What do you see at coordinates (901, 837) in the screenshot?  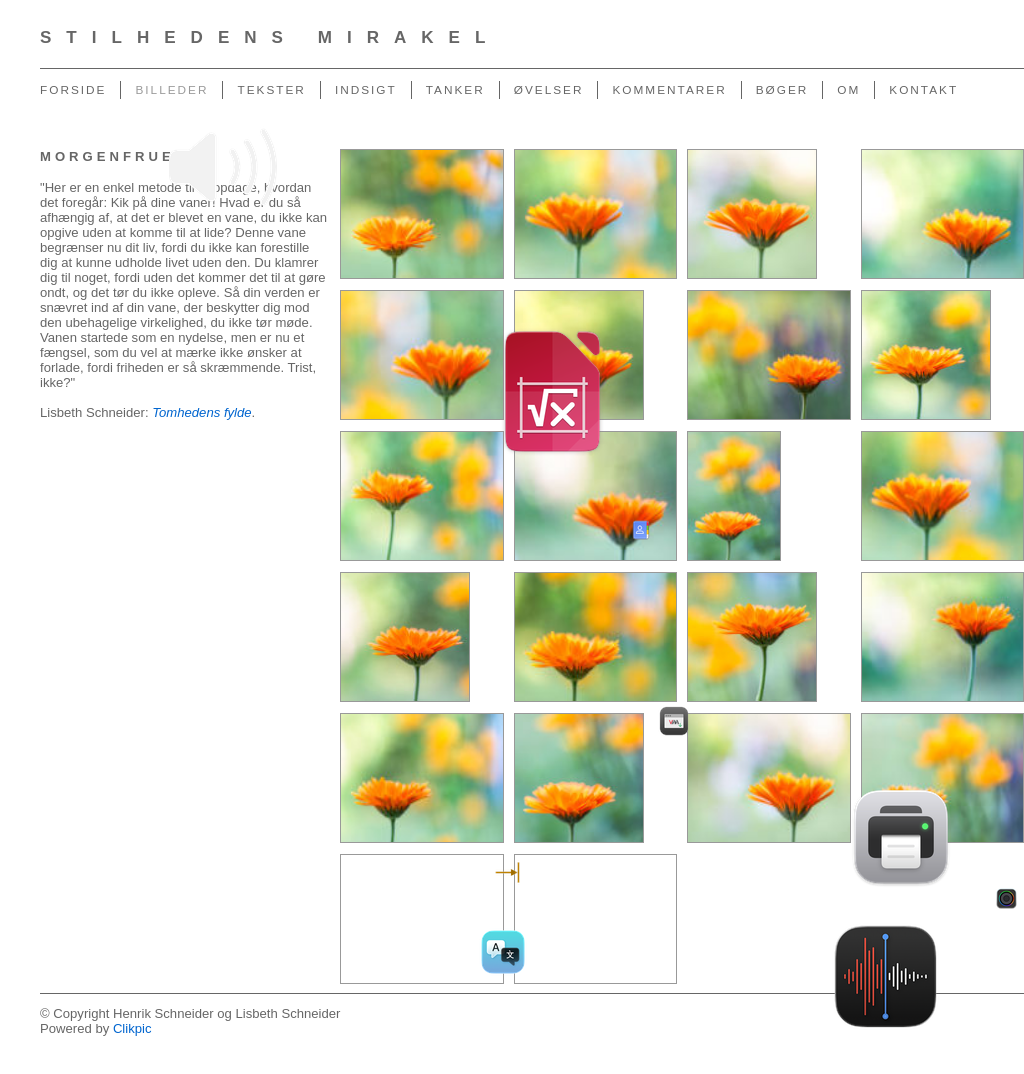 I see `open print center to manage print jobs` at bounding box center [901, 837].